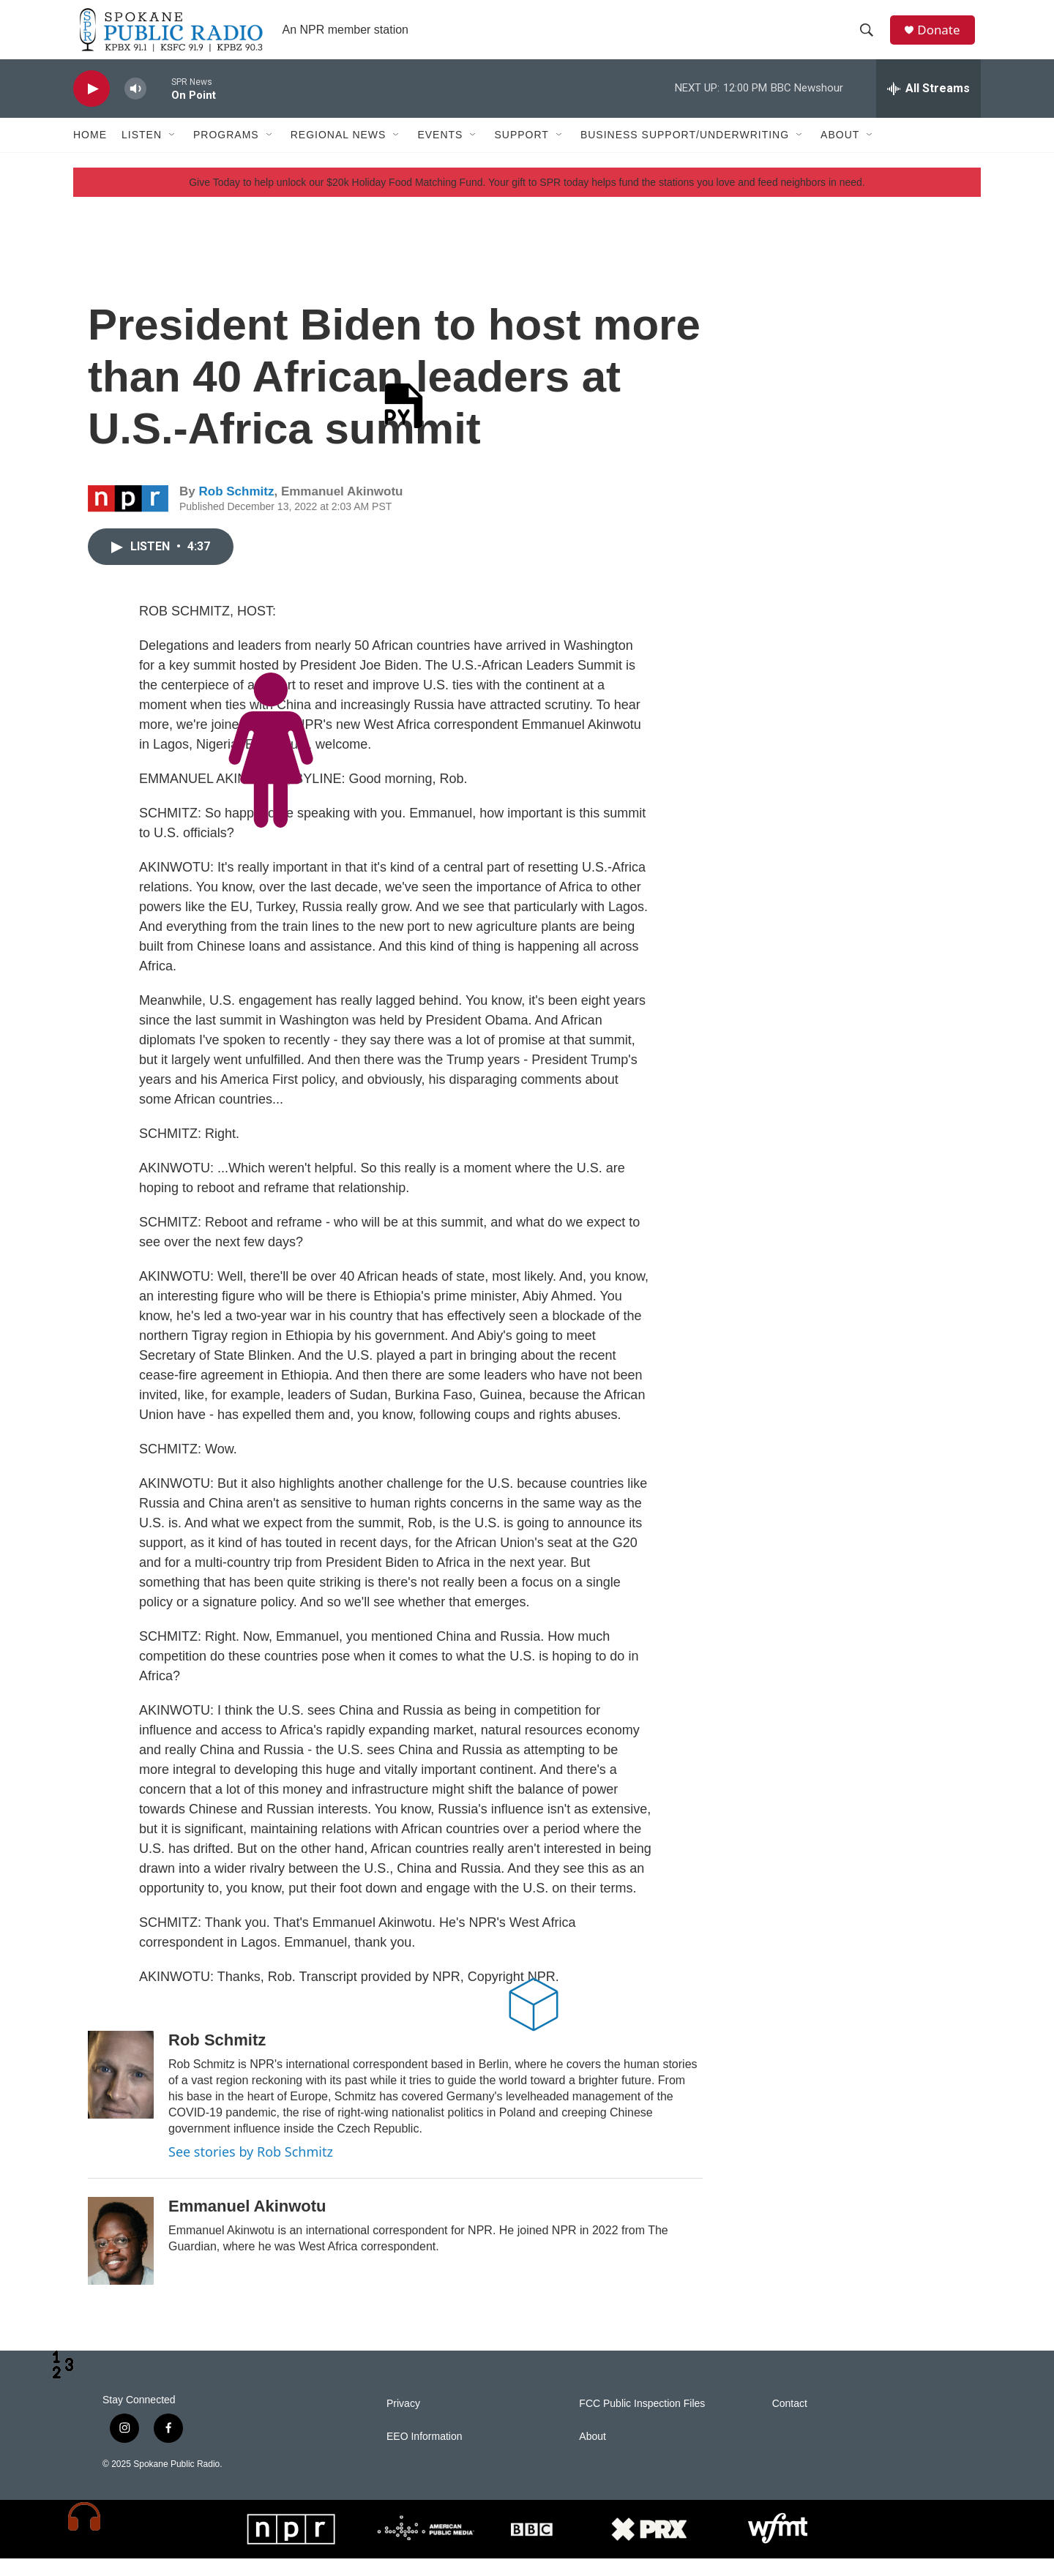  What do you see at coordinates (534, 2004) in the screenshot?
I see `view 3D model or object` at bounding box center [534, 2004].